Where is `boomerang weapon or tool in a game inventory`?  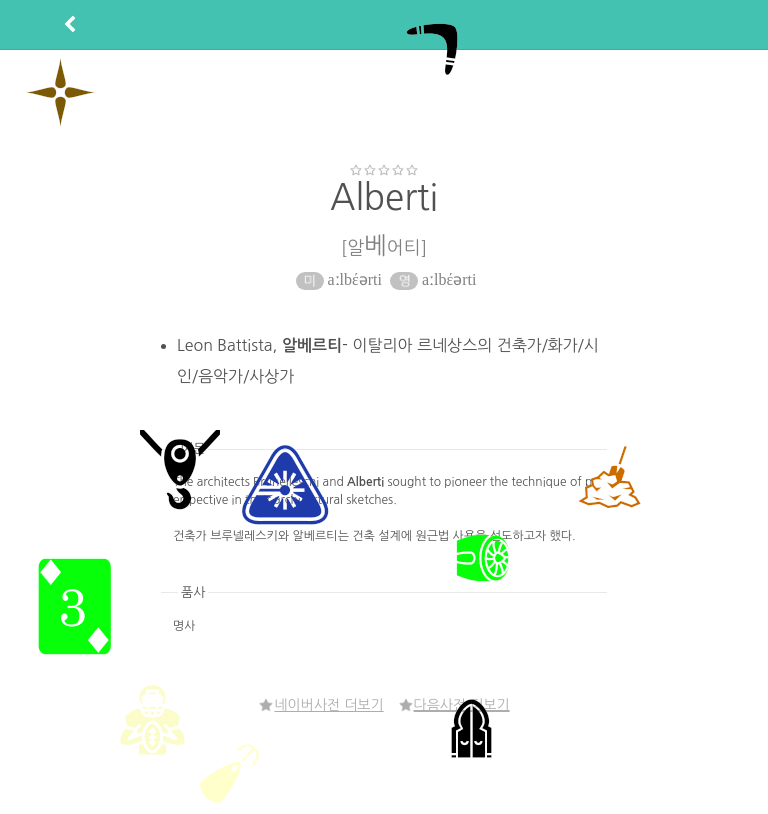
boomerang weapon or tool in a game inventory is located at coordinates (432, 49).